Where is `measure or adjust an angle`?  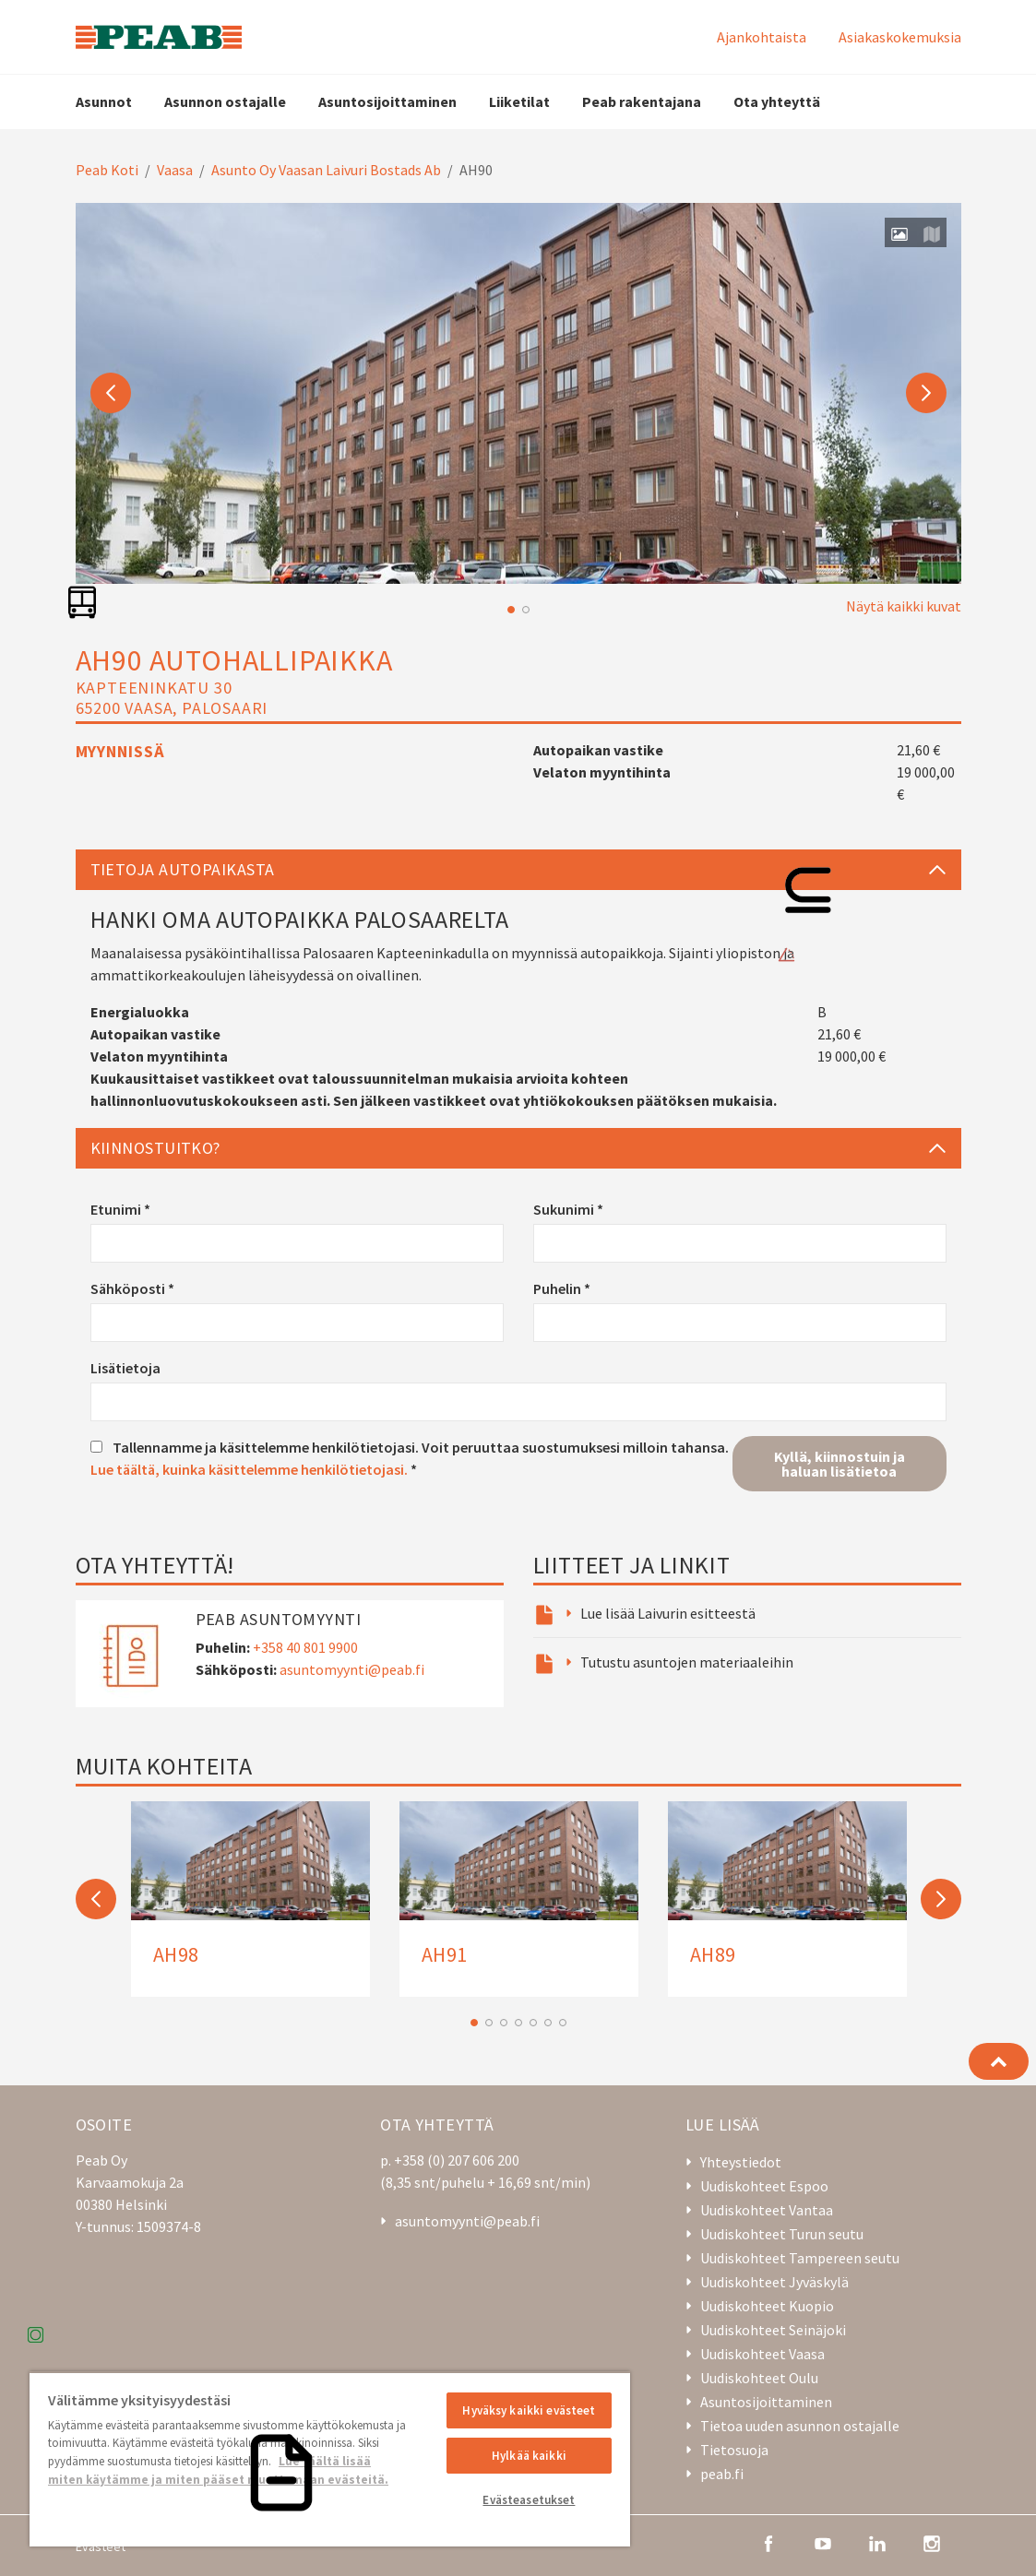
measure or adjust an angle is located at coordinates (786, 955).